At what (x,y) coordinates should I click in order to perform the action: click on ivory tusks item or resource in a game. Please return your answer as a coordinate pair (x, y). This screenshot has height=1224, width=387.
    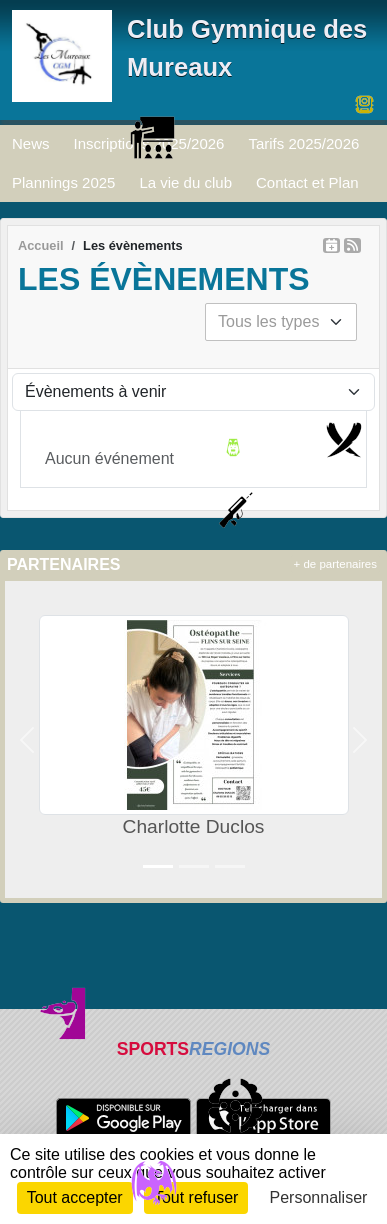
    Looking at the image, I should click on (344, 440).